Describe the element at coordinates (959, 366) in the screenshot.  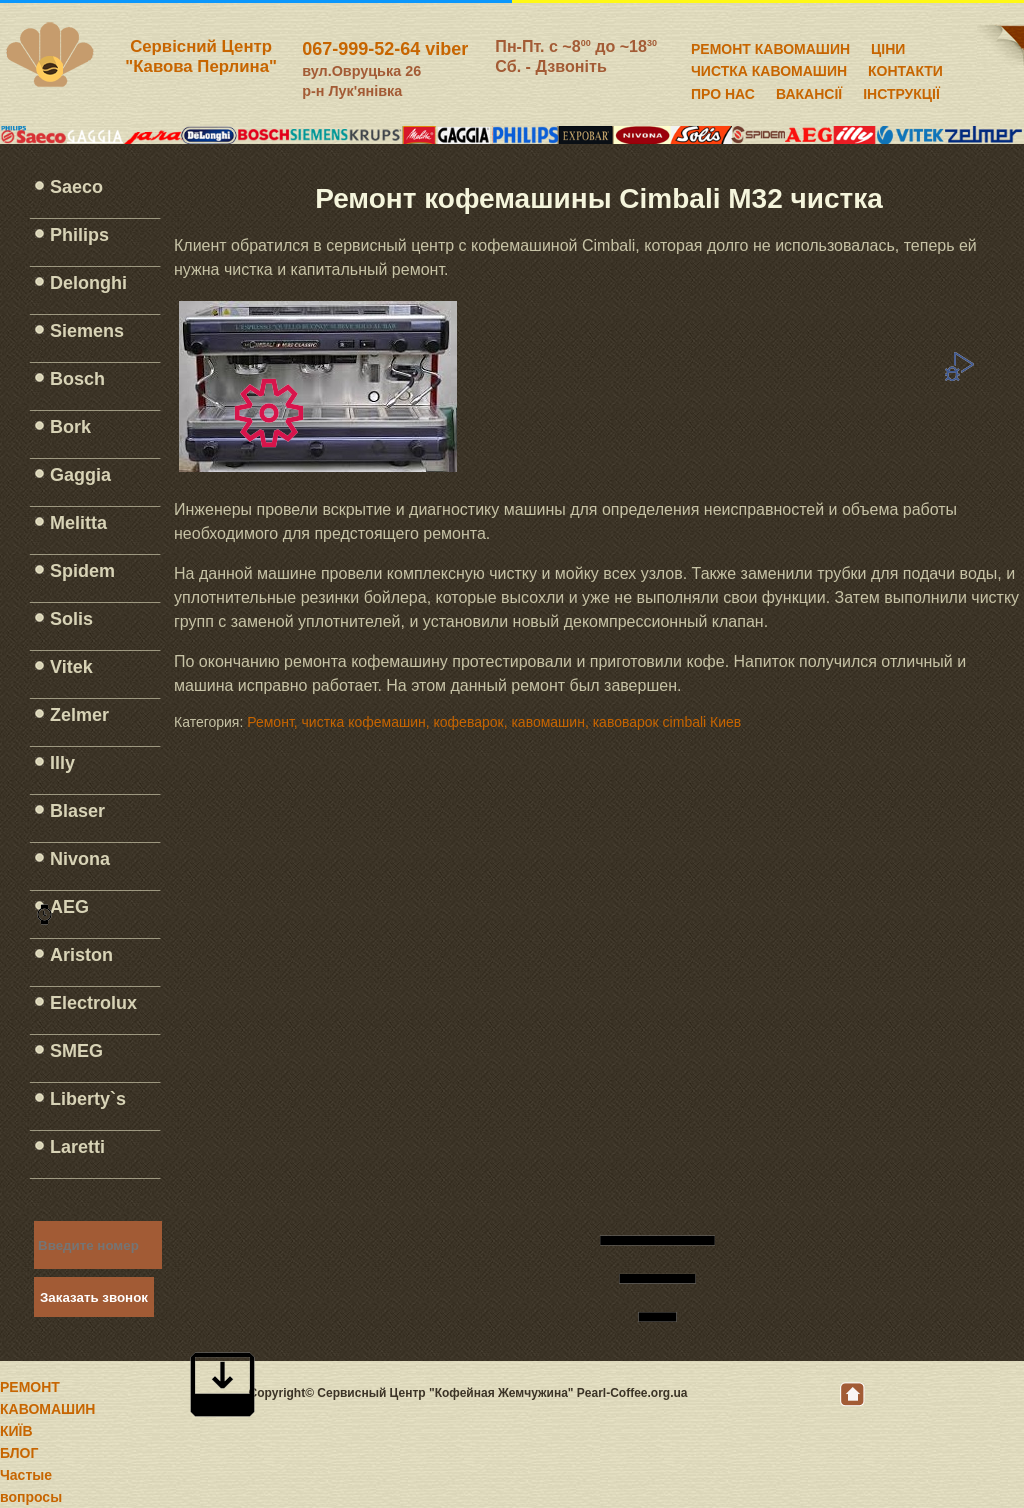
I see `start debugging session` at that location.